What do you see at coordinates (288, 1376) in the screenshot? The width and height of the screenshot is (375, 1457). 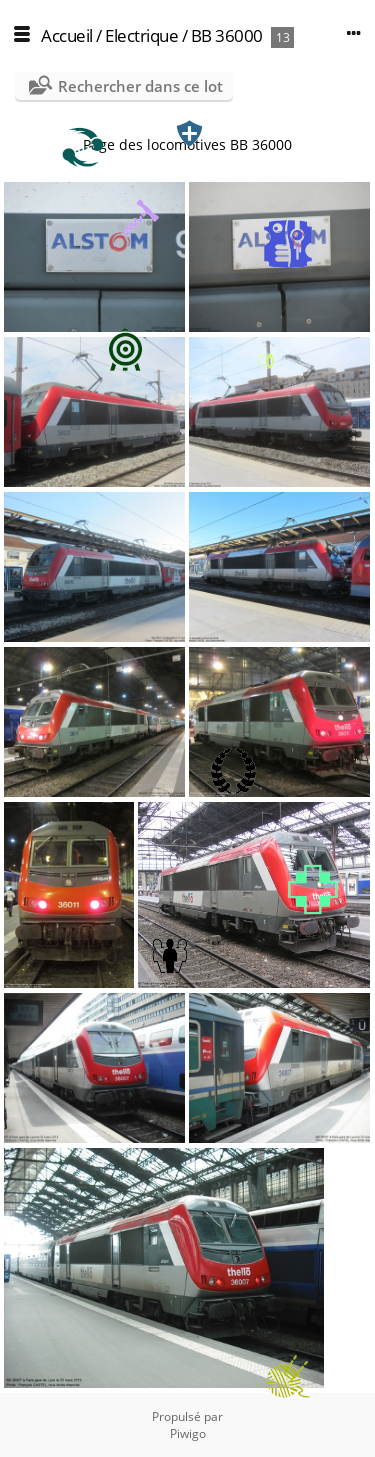 I see `yarn or wool crafting material indicator` at bounding box center [288, 1376].